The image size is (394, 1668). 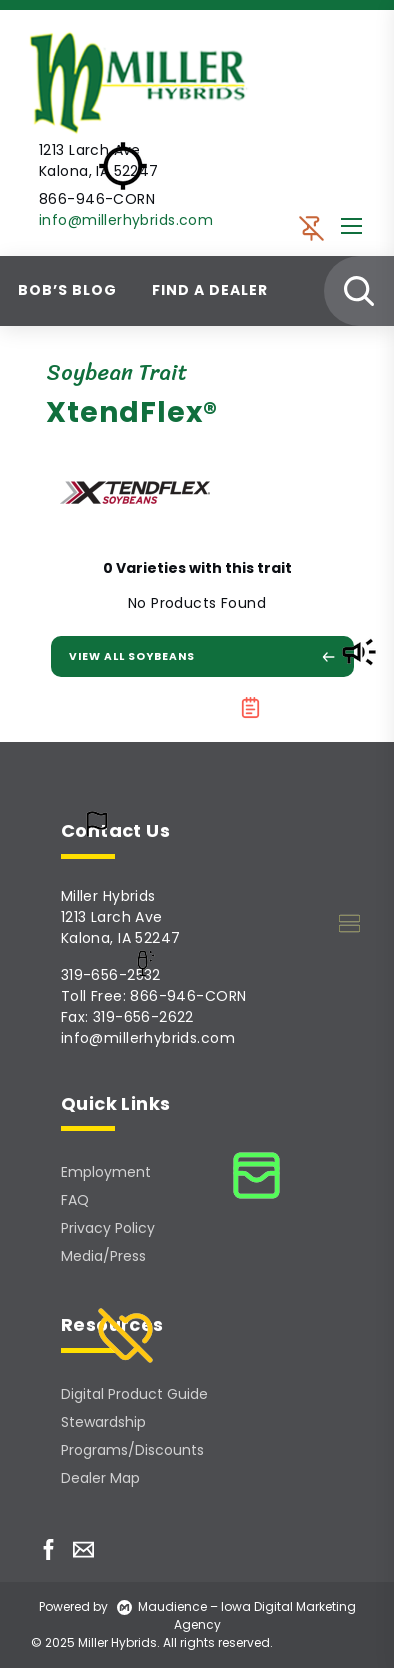 I want to click on GPS signal is searching or not yet locked, so click(x=123, y=166).